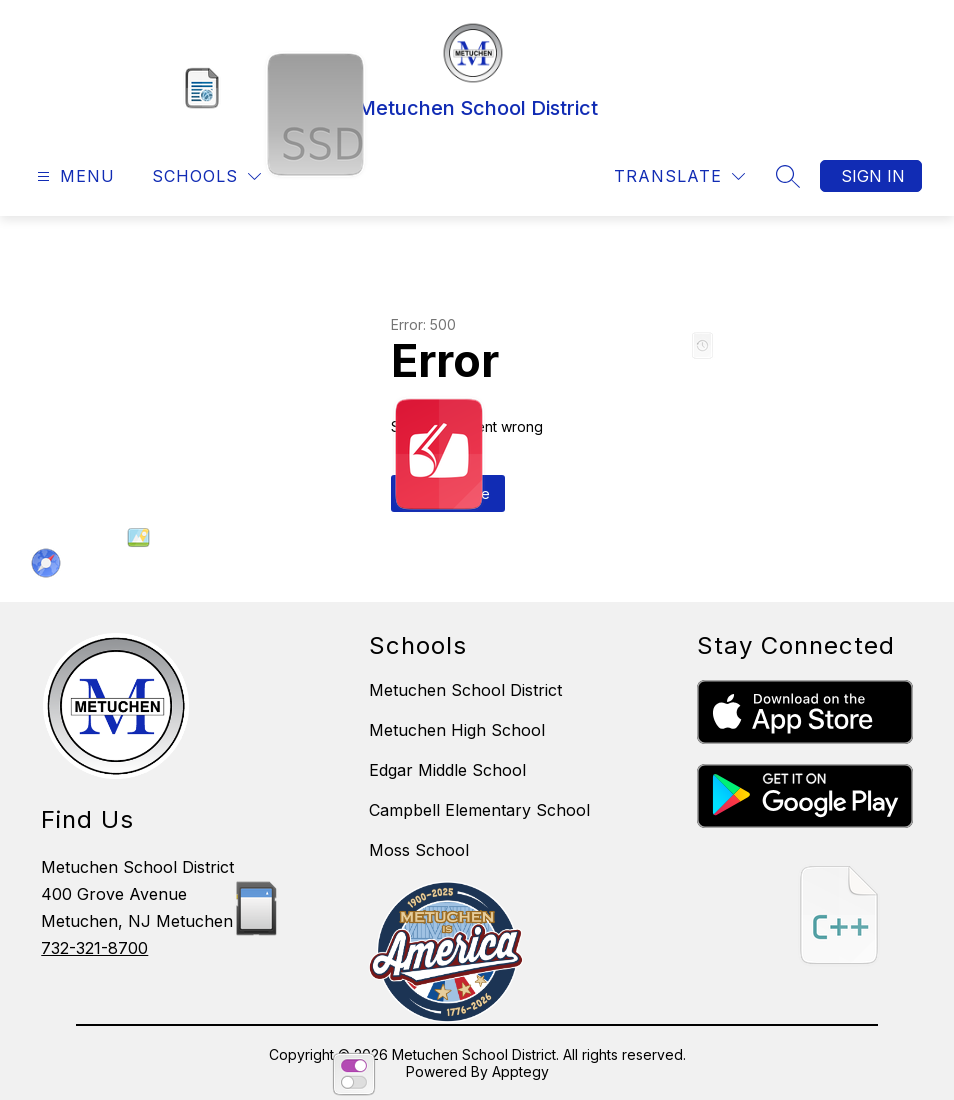  What do you see at coordinates (46, 563) in the screenshot?
I see `open the web browser application` at bounding box center [46, 563].